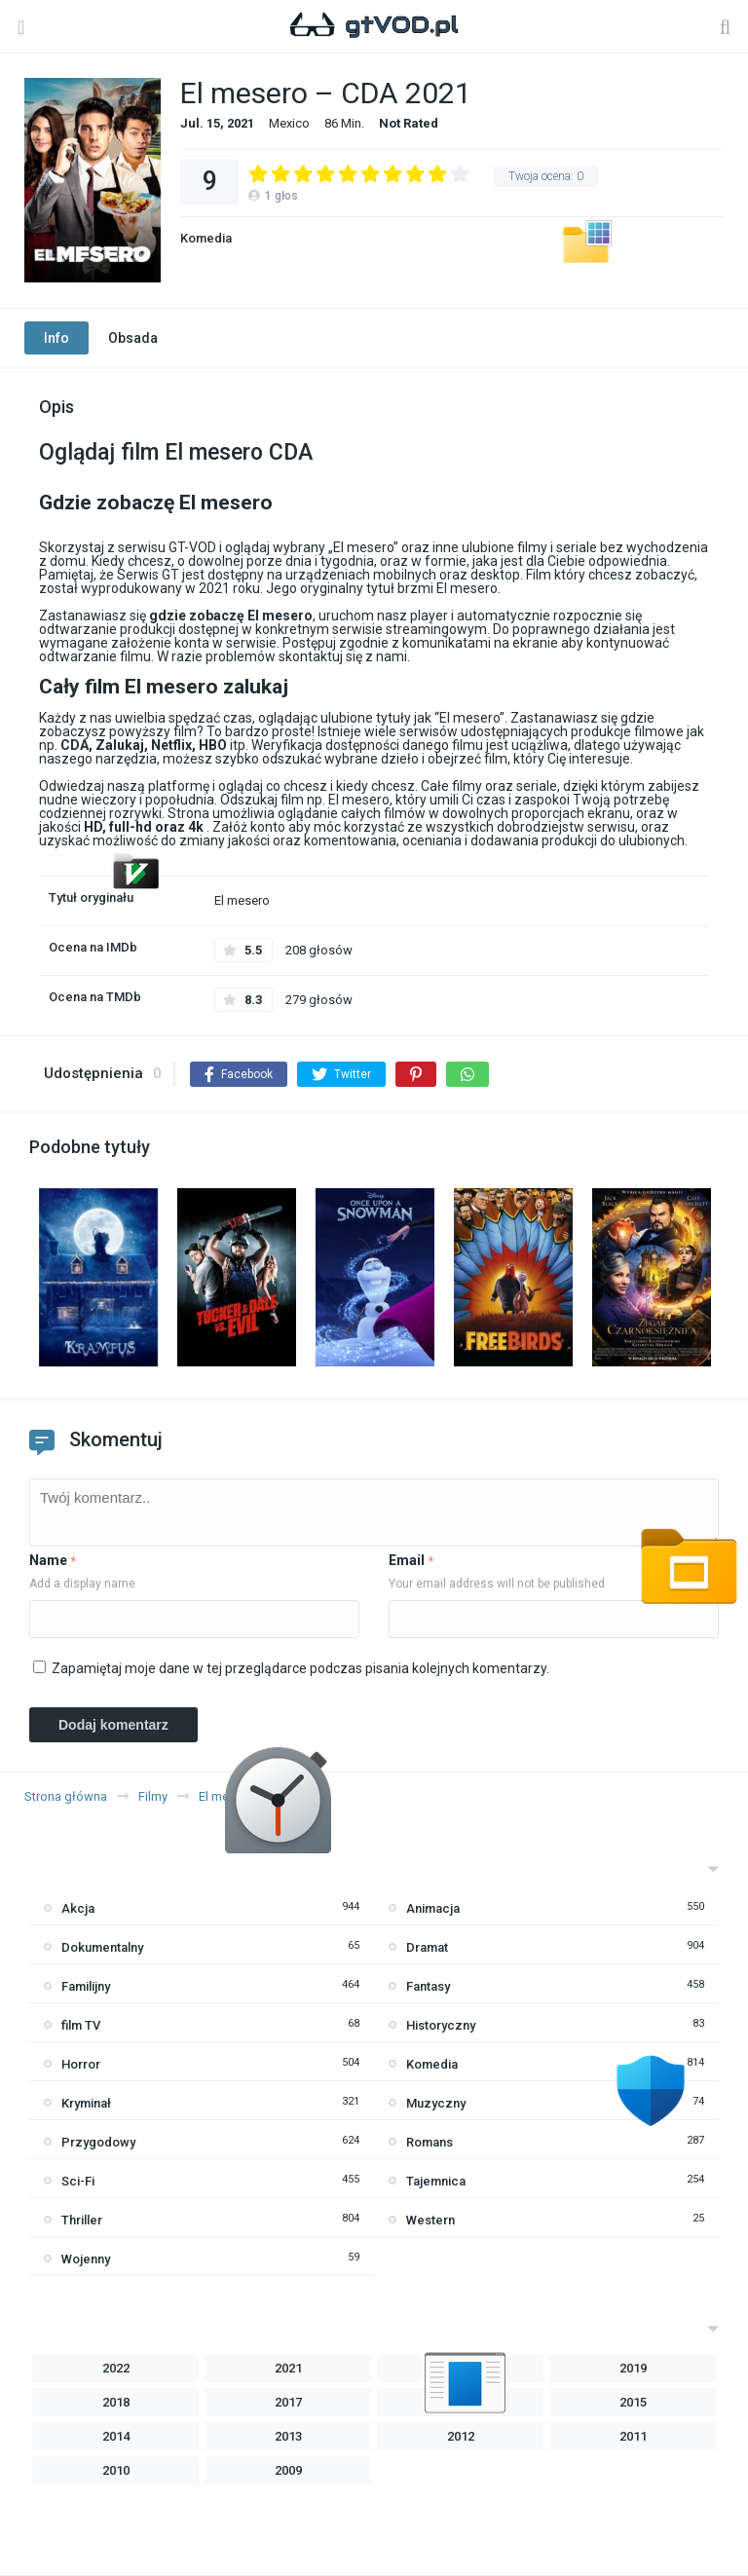  I want to click on open the alarm clock app, so click(278, 1800).